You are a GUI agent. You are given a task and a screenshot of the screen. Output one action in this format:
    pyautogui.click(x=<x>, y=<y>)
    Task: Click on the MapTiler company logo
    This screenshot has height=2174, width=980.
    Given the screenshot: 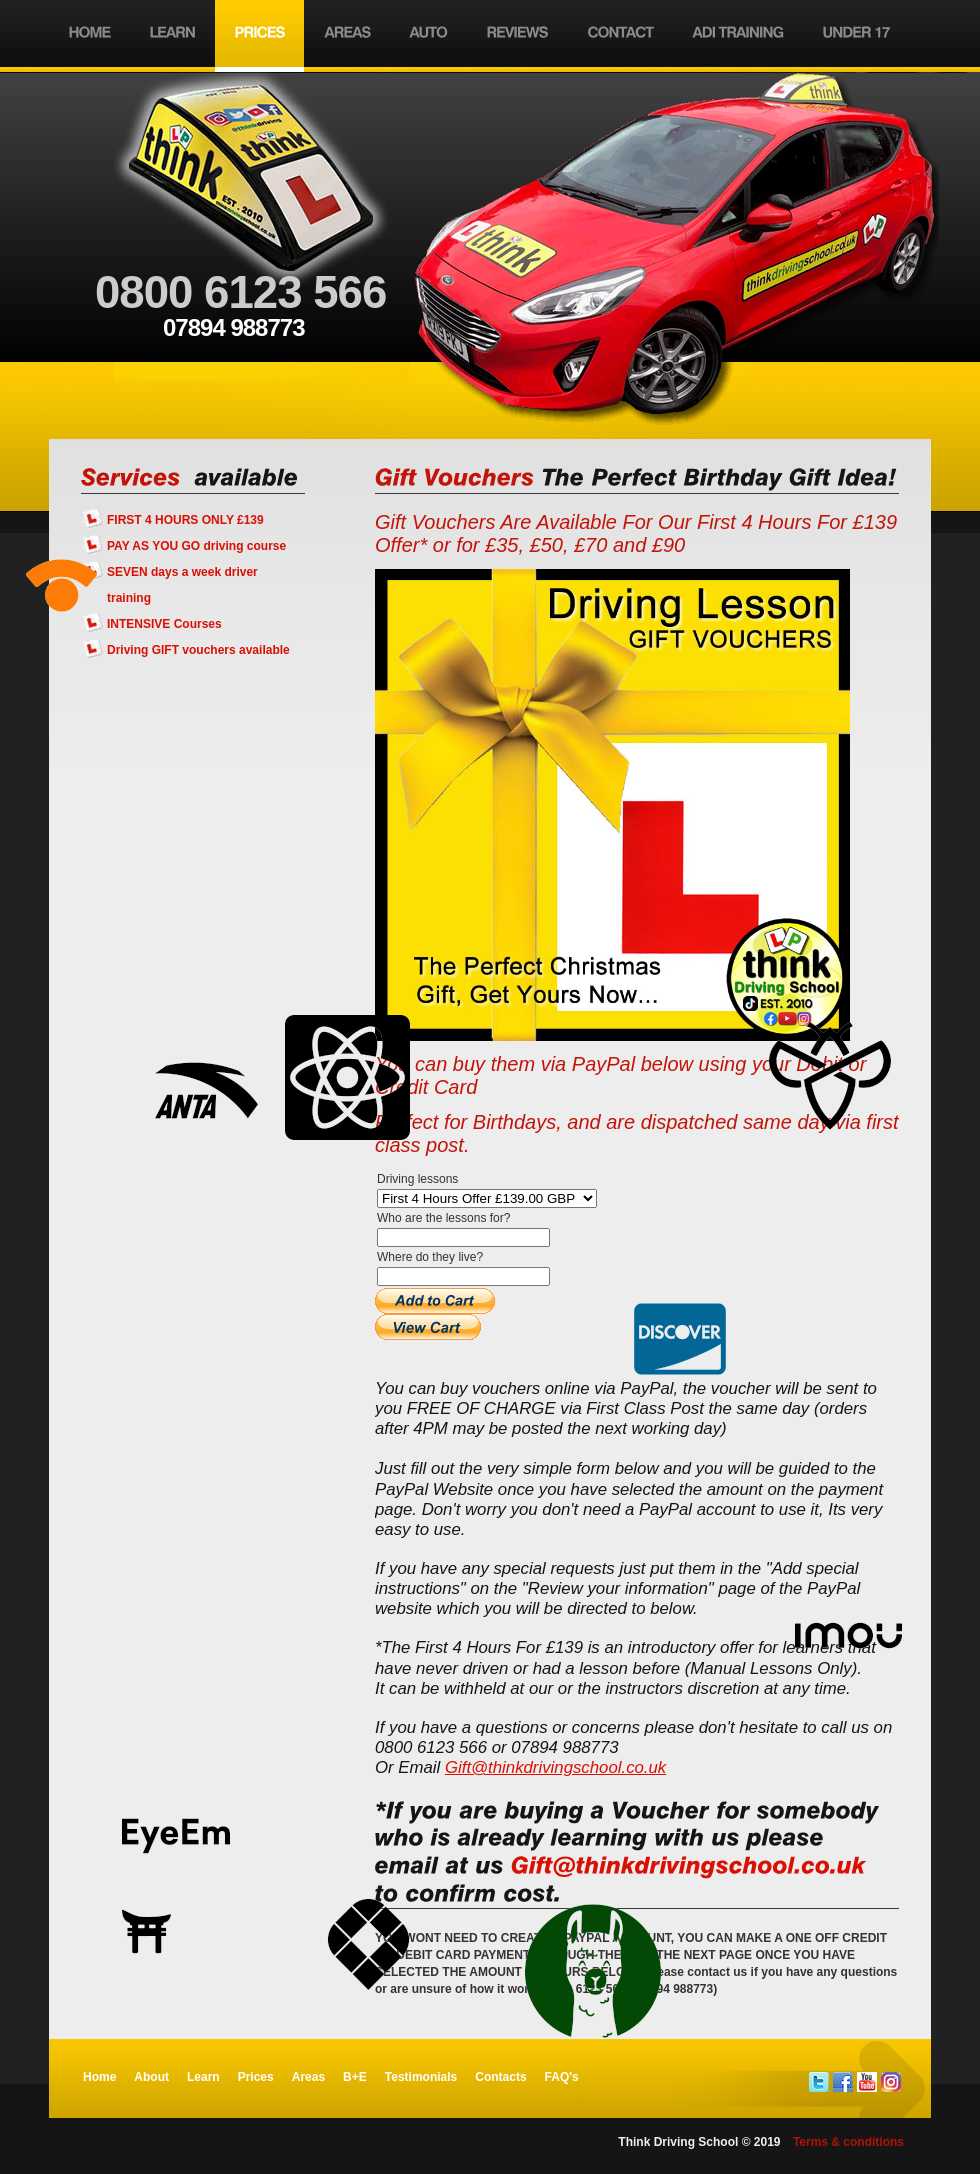 What is the action you would take?
    pyautogui.click(x=368, y=1944)
    